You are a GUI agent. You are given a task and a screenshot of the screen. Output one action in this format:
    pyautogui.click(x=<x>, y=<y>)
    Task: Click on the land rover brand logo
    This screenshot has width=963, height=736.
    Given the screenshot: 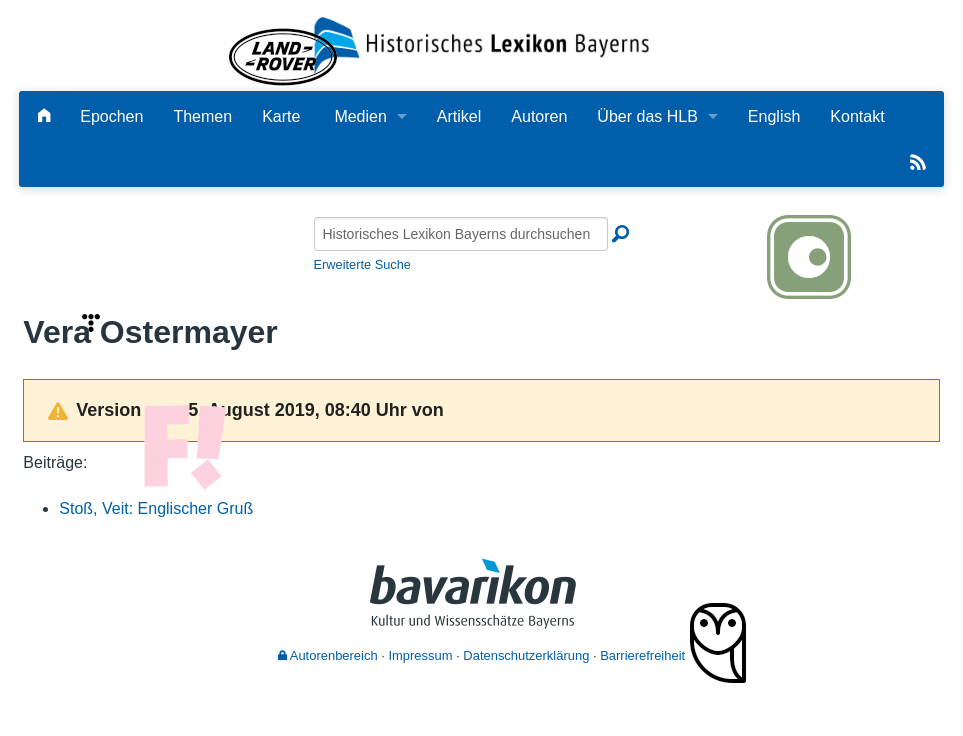 What is the action you would take?
    pyautogui.click(x=283, y=57)
    